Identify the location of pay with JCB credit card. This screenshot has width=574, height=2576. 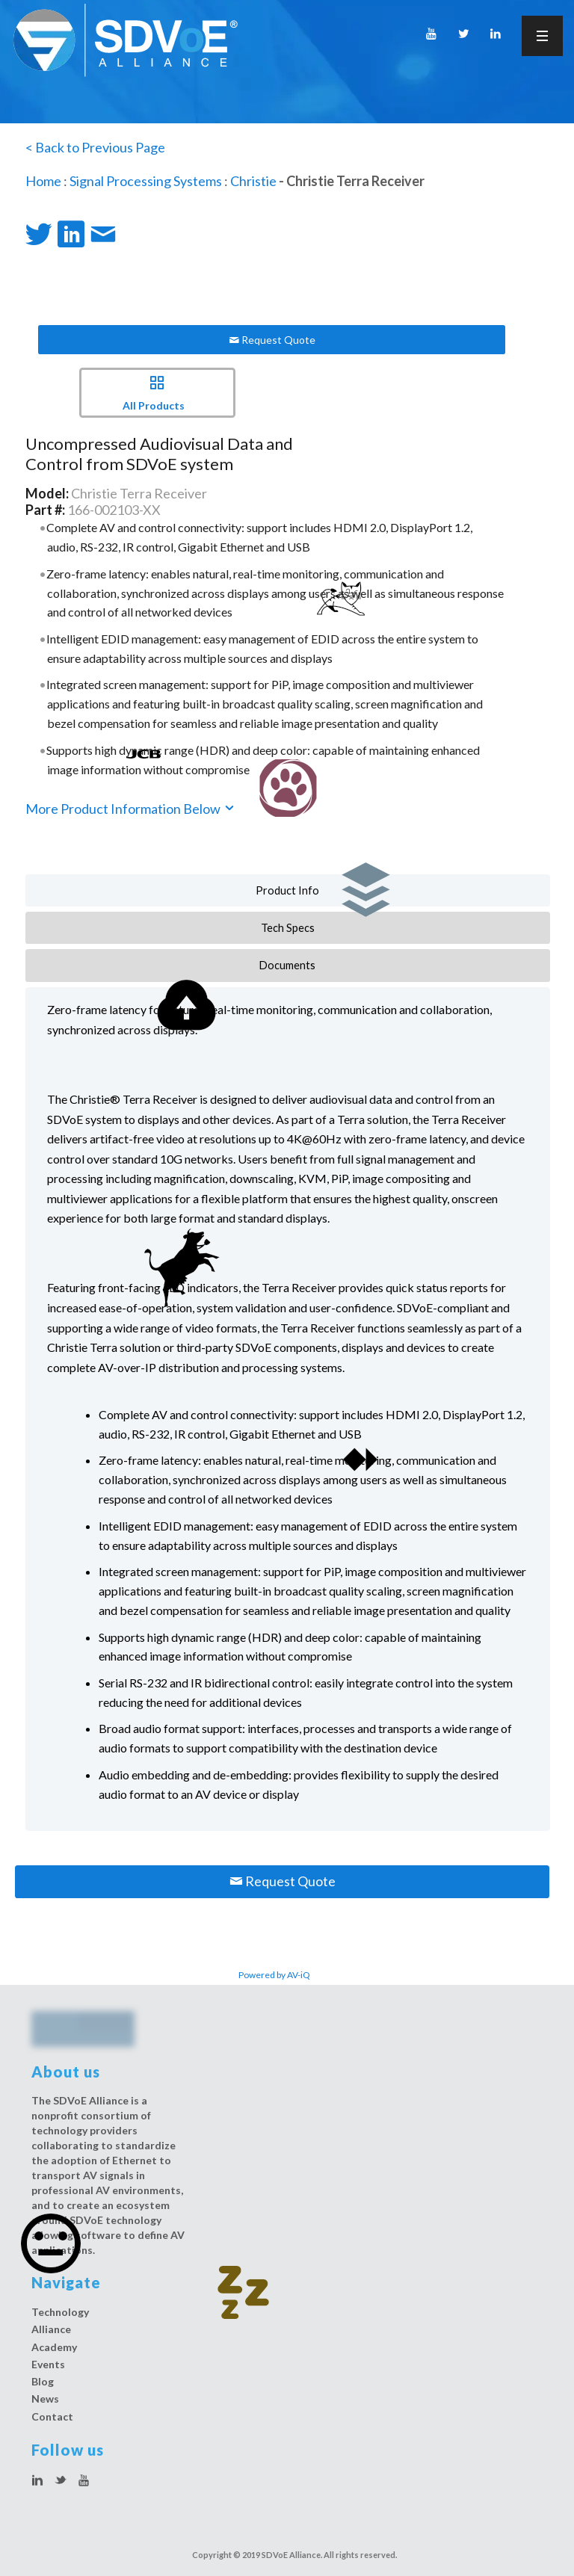
(144, 754).